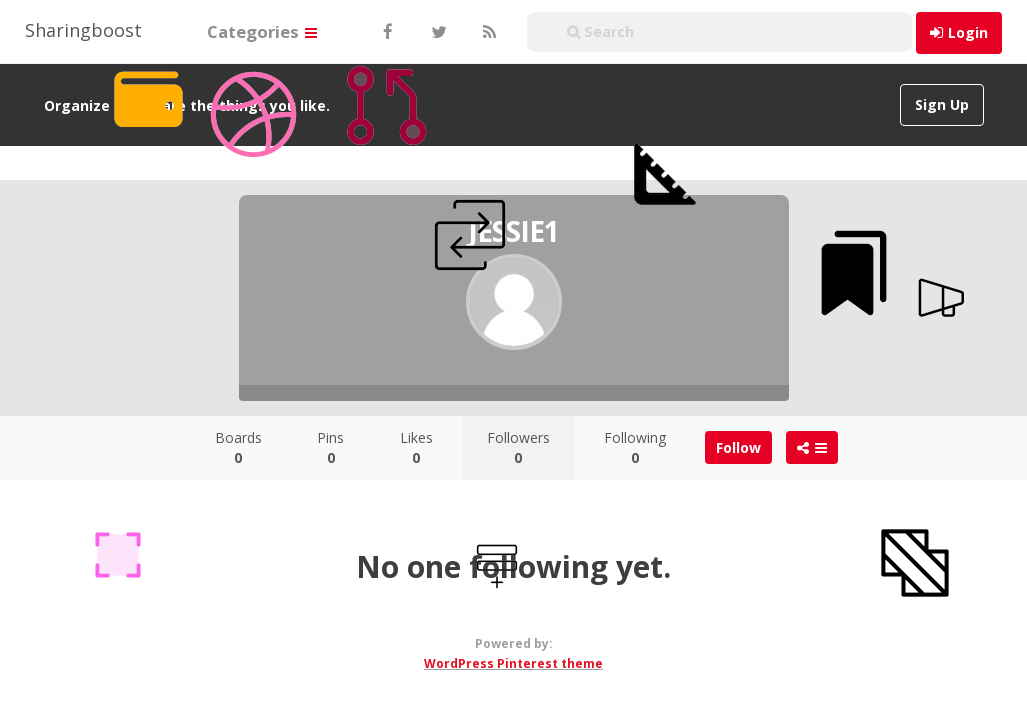 The height and width of the screenshot is (720, 1027). Describe the element at coordinates (470, 235) in the screenshot. I see `swap or exchange items` at that location.